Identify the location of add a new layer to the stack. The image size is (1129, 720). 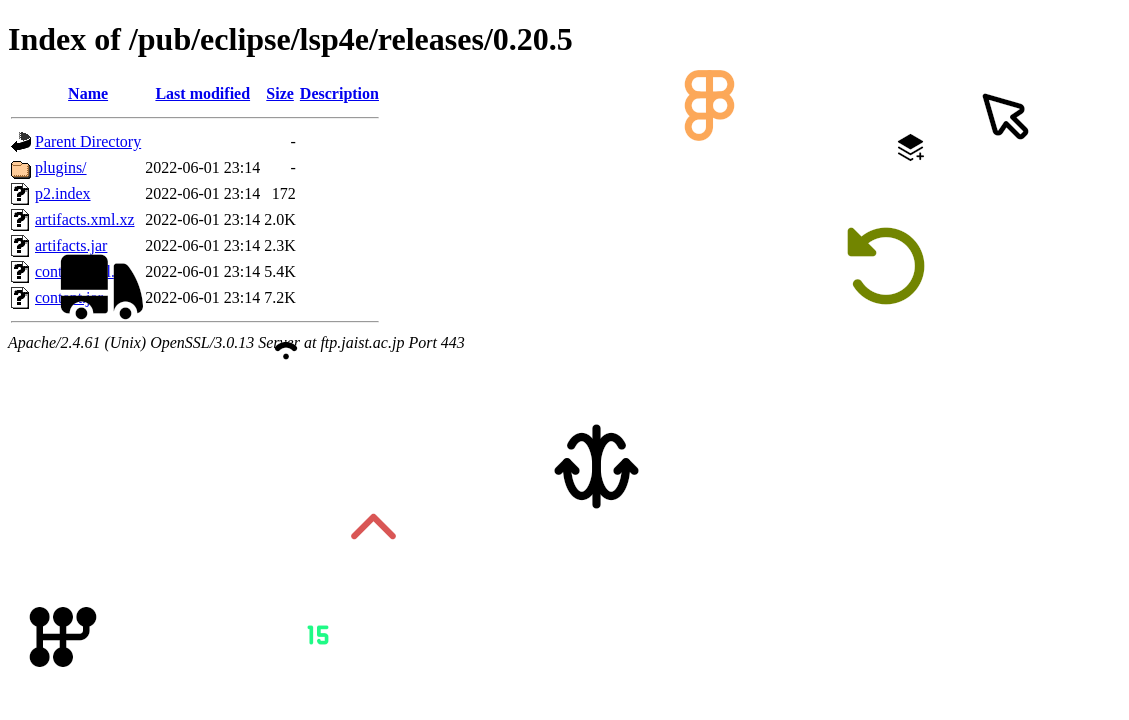
(910, 147).